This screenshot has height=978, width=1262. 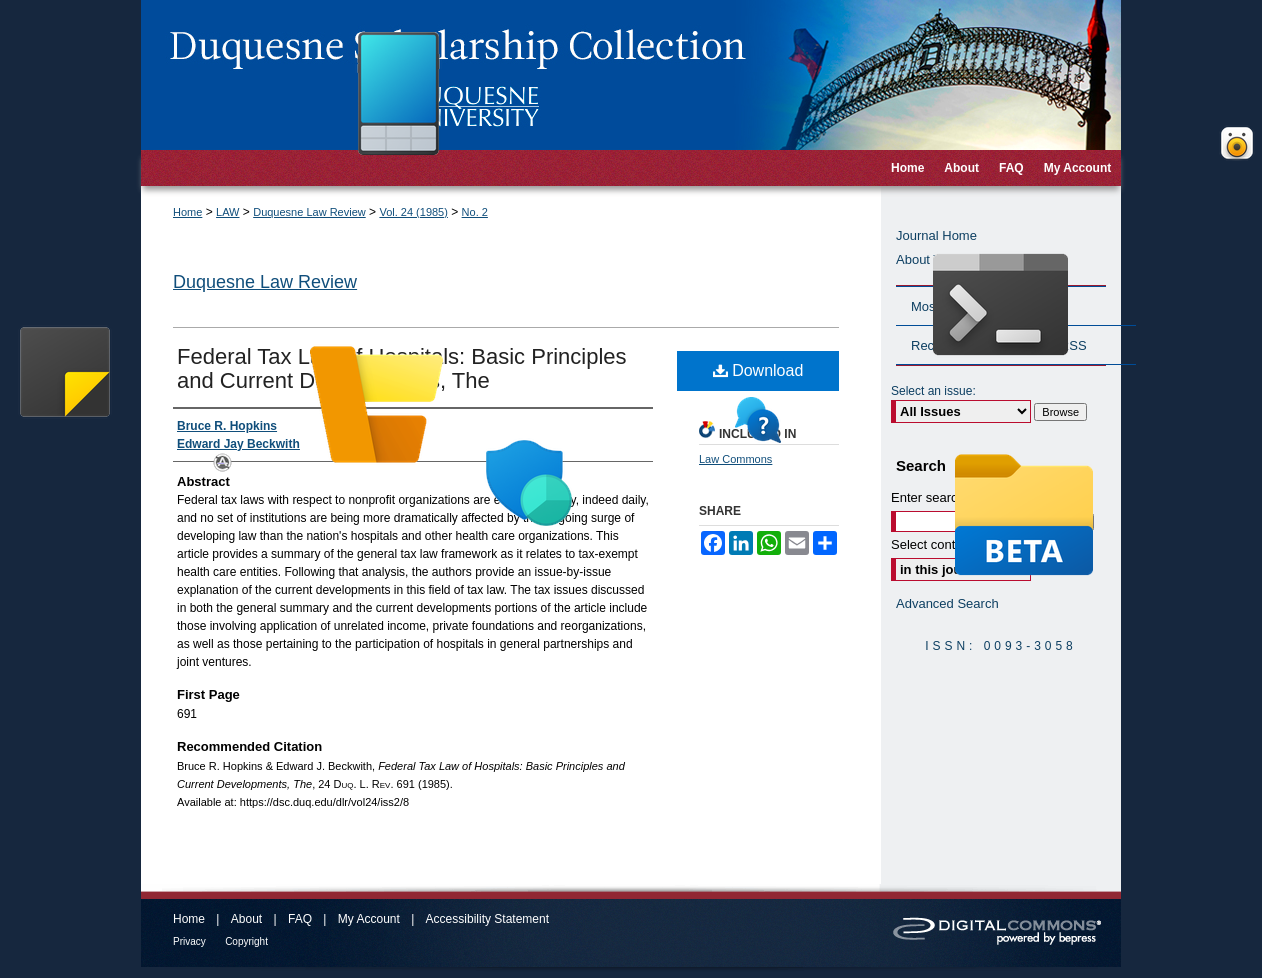 What do you see at coordinates (529, 483) in the screenshot?
I see `view security status or protection settings` at bounding box center [529, 483].